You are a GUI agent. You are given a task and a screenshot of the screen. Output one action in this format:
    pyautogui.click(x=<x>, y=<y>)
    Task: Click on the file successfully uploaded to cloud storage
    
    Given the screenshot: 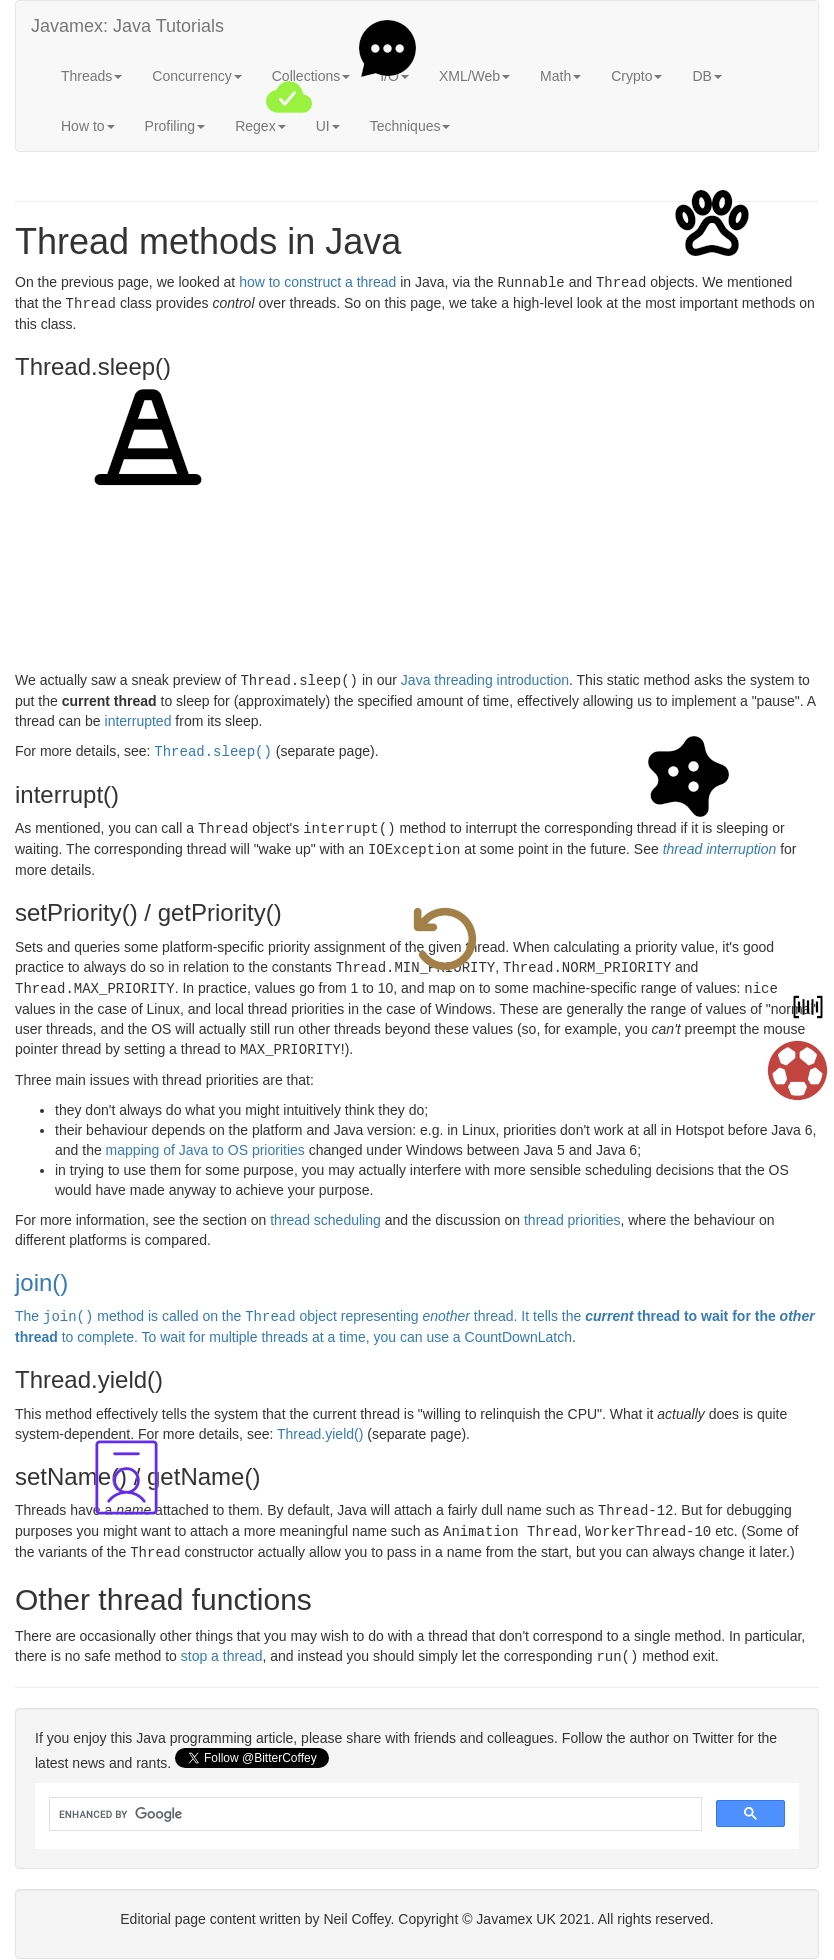 What is the action you would take?
    pyautogui.click(x=289, y=97)
    